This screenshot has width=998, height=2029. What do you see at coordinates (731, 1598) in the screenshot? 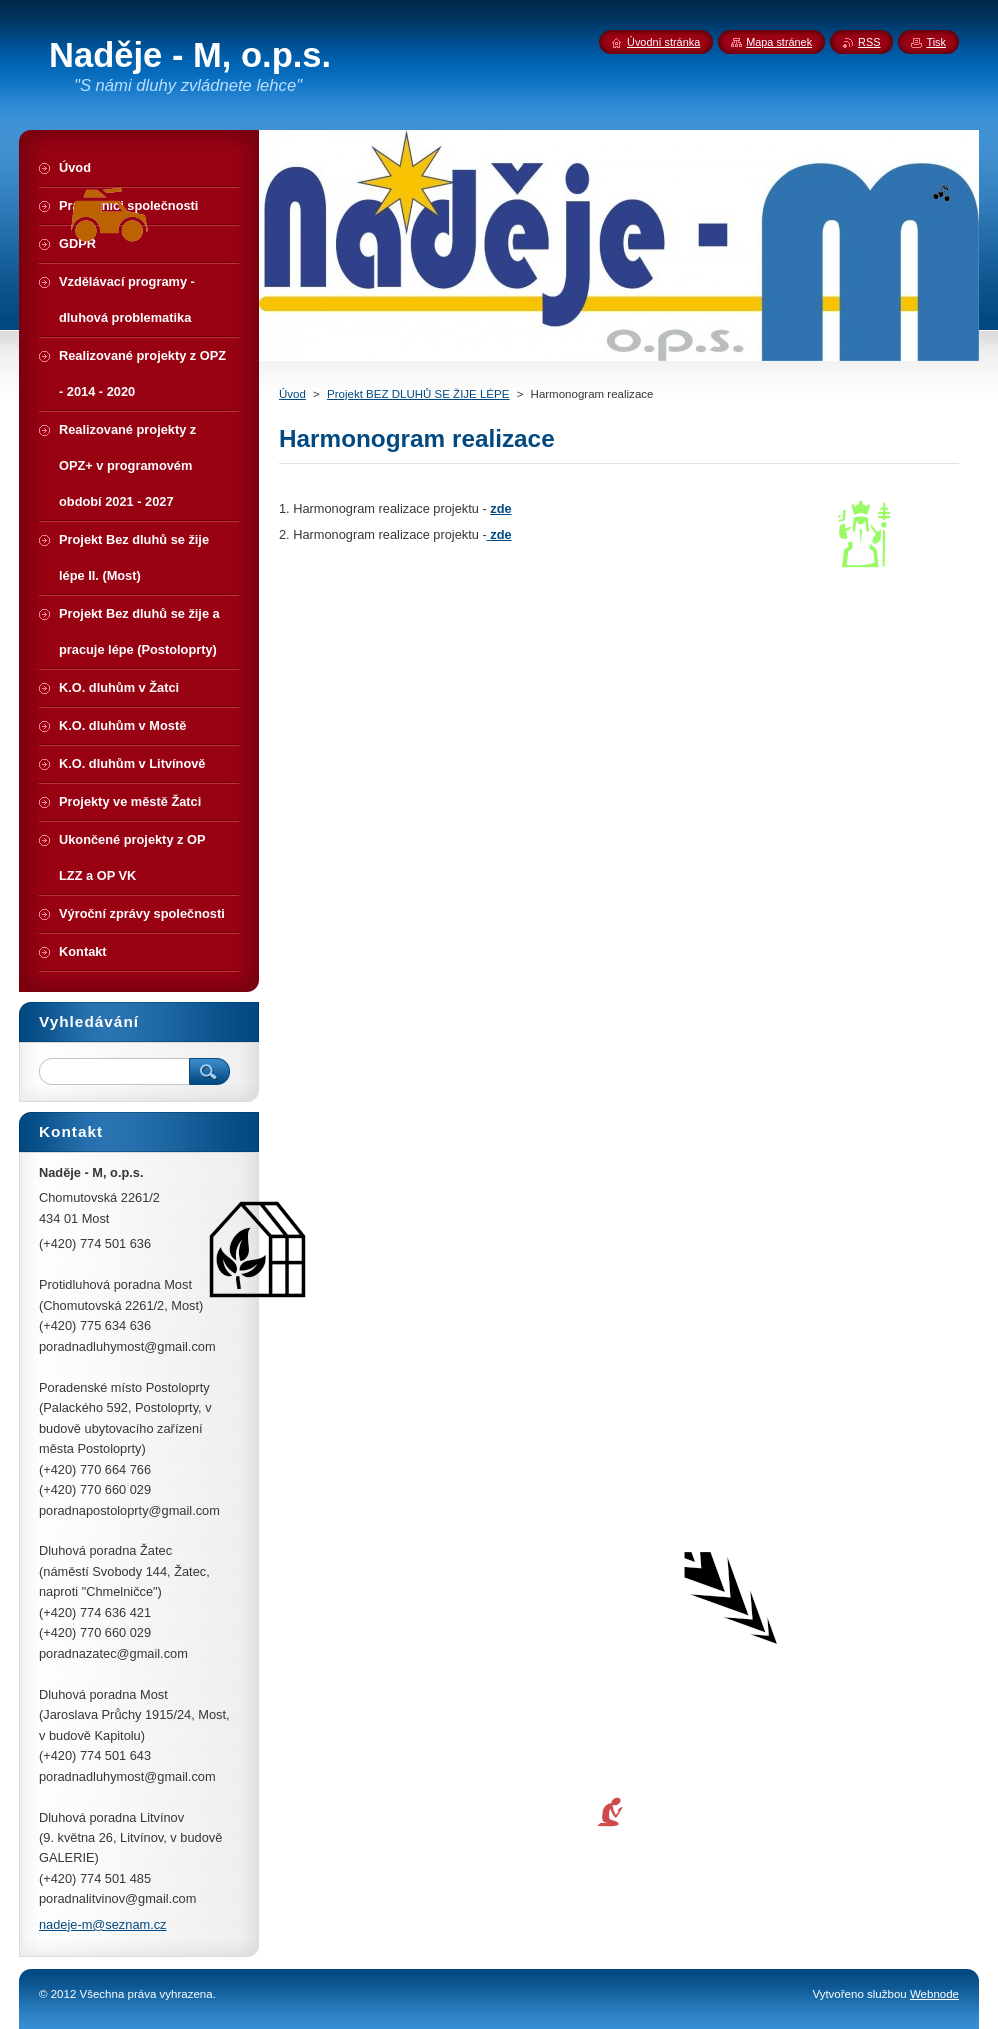
I see `indicates a combo attack or chain skill` at bounding box center [731, 1598].